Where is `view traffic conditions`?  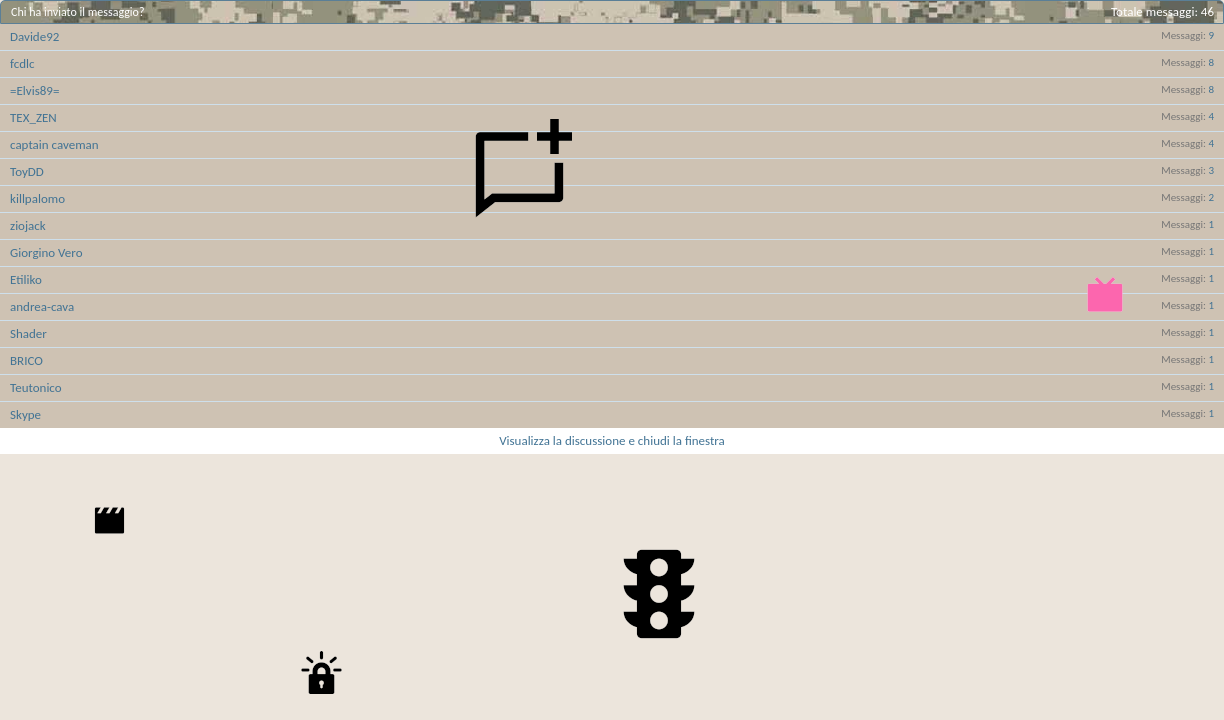
view traffic conditions is located at coordinates (659, 594).